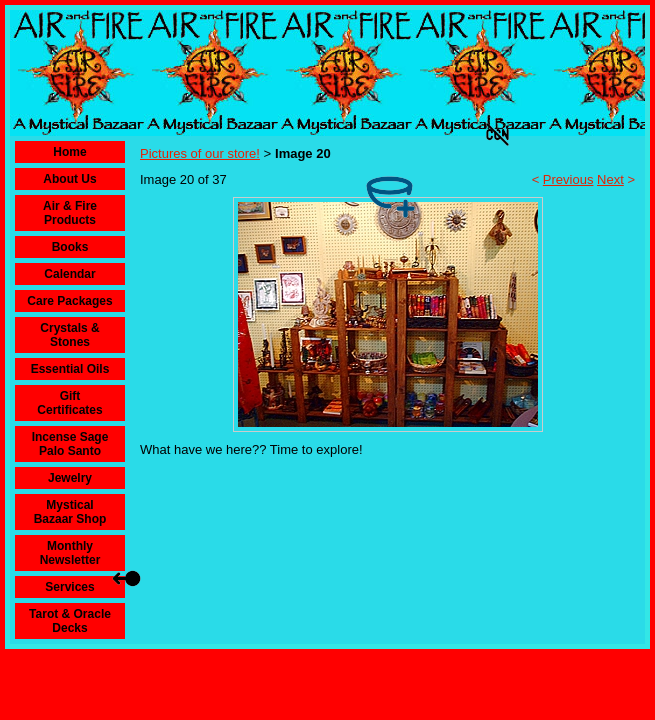 The width and height of the screenshot is (655, 720). What do you see at coordinates (126, 578) in the screenshot?
I see `swipe left to dismiss or navigate` at bounding box center [126, 578].